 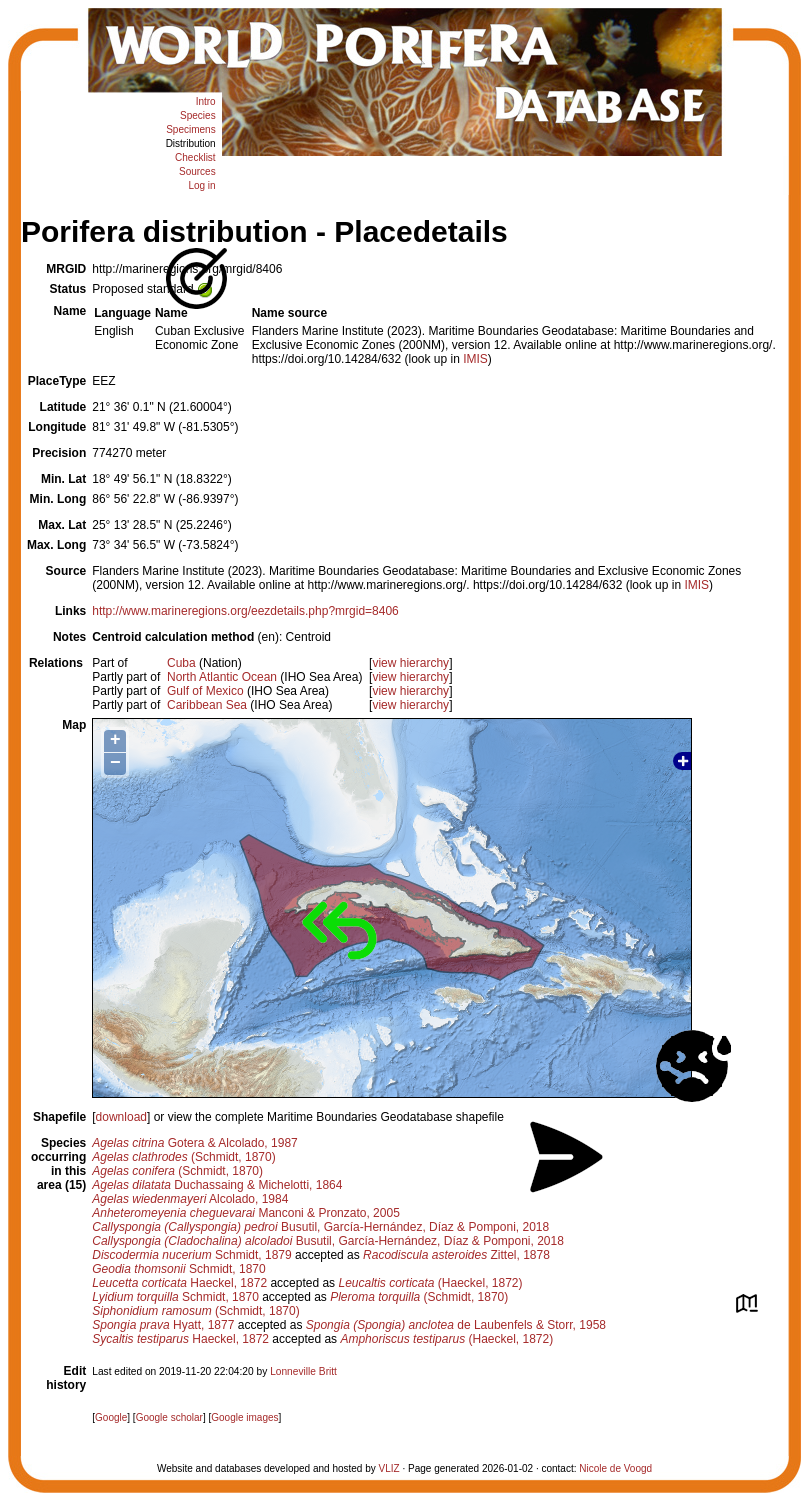 I want to click on undo multiple actions, so click(x=339, y=930).